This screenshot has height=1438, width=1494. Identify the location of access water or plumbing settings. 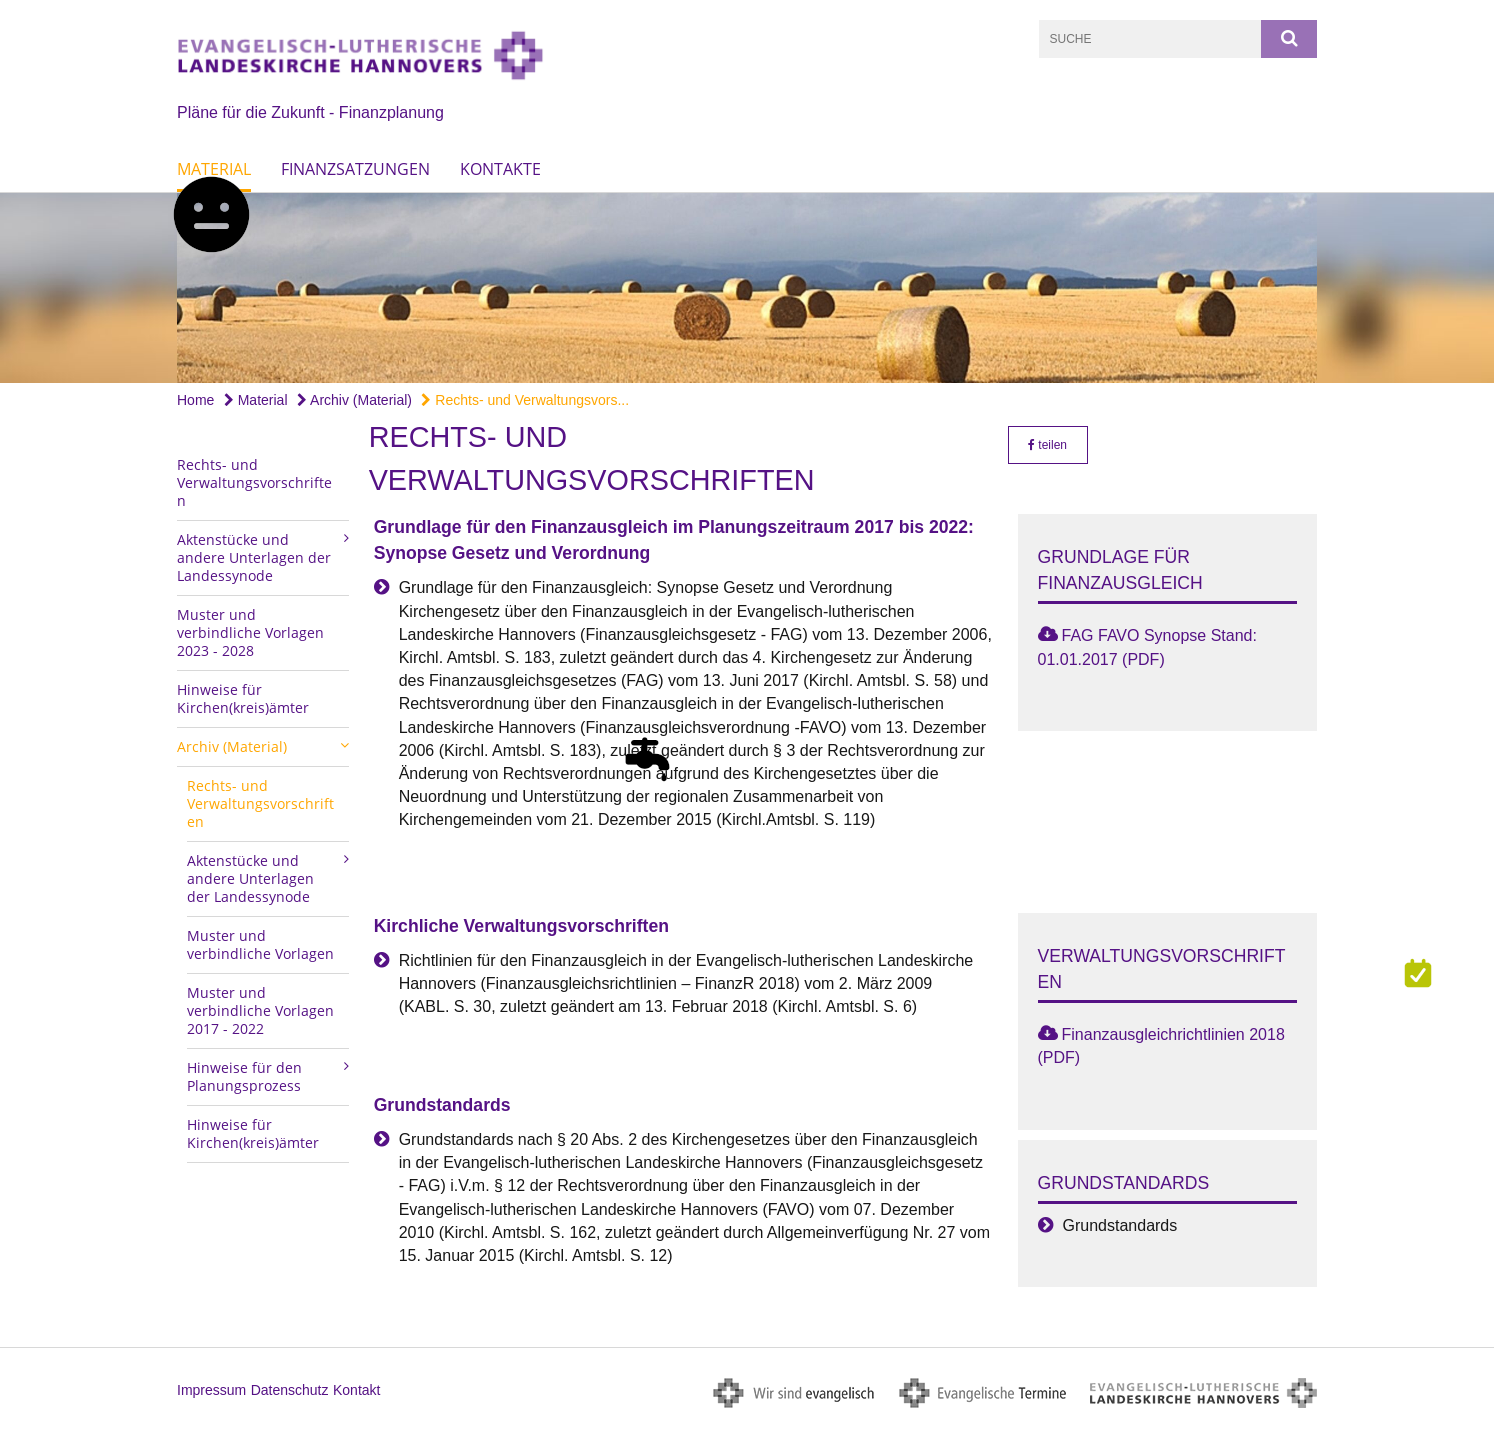
(647, 756).